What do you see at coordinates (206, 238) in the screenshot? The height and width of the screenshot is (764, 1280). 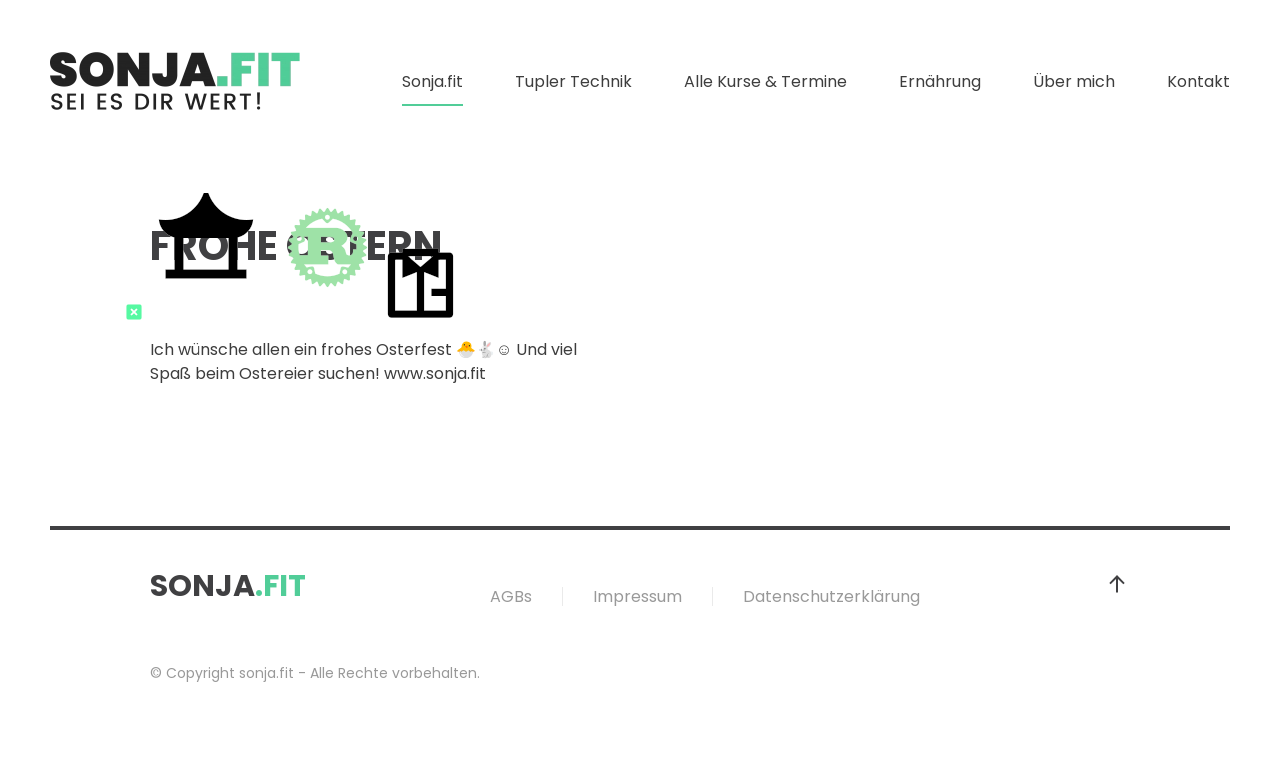 I see `access historical or cultural landmarks` at bounding box center [206, 238].